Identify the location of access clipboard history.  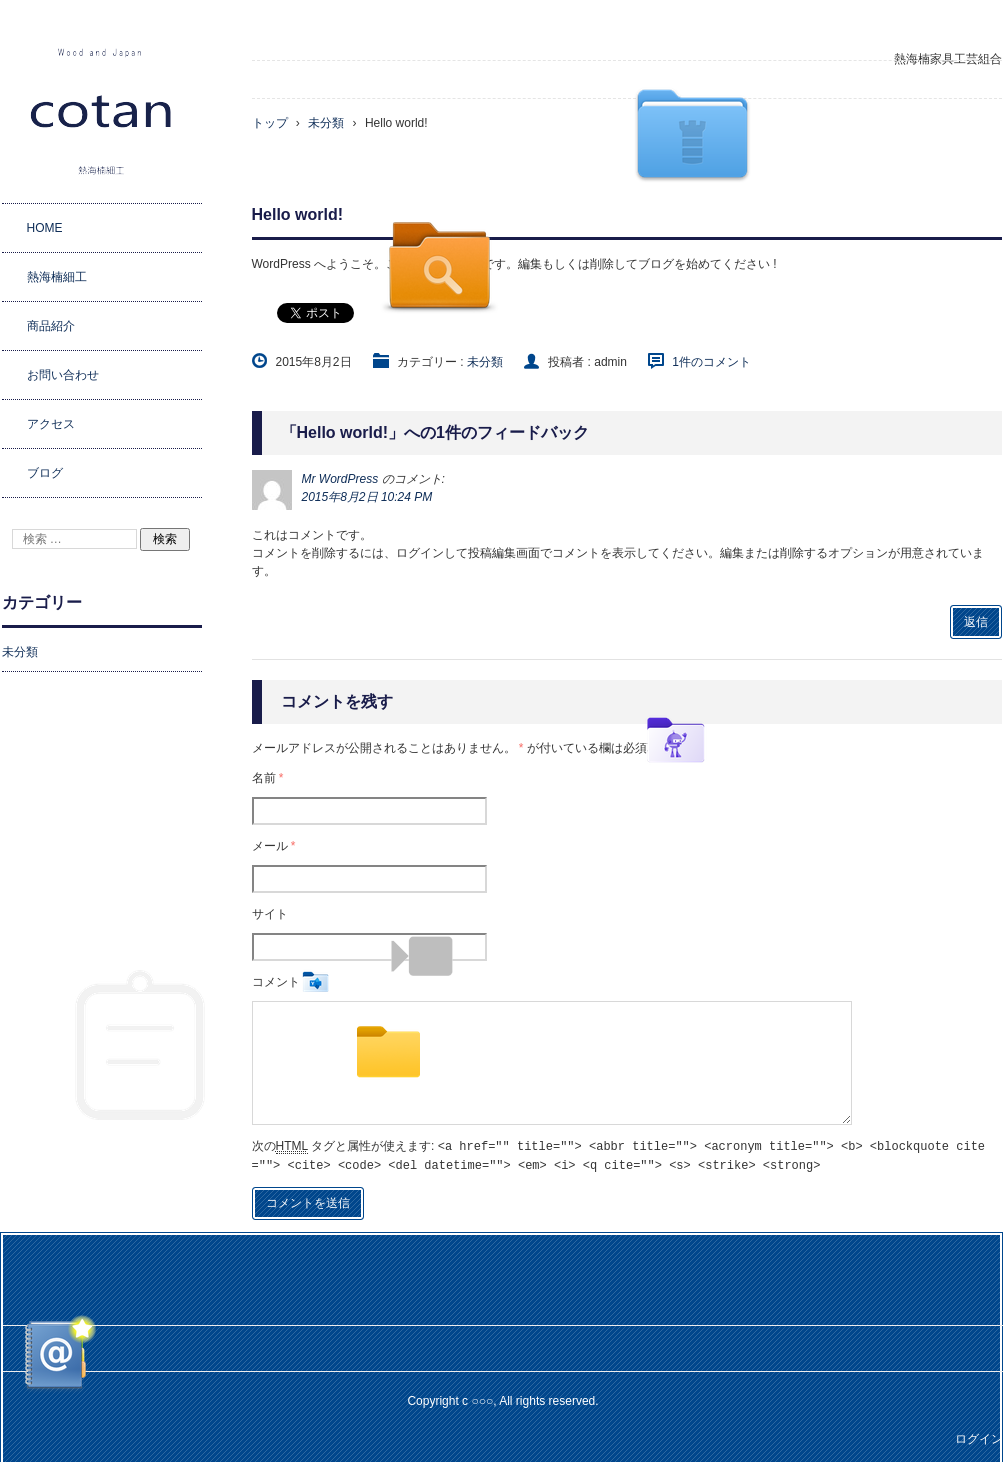
(140, 1045).